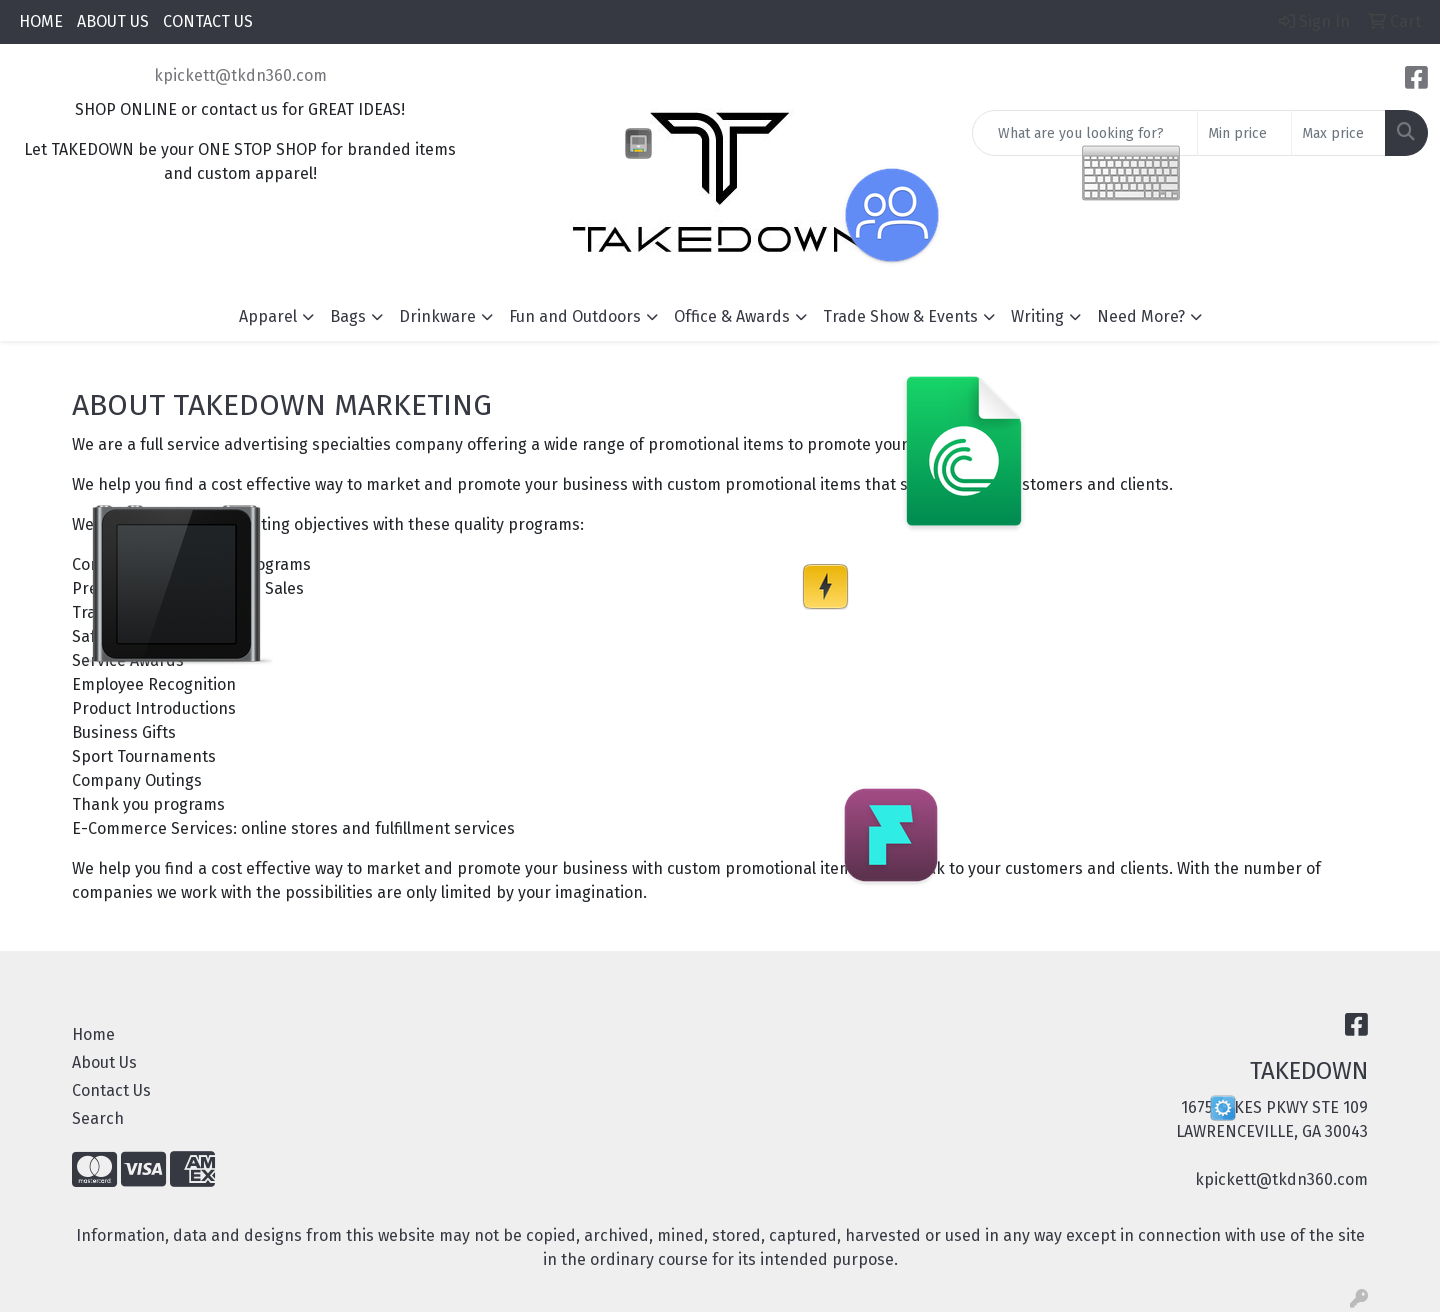 Image resolution: width=1440 pixels, height=1312 pixels. I want to click on nintendo 64 rom file, so click(638, 143).